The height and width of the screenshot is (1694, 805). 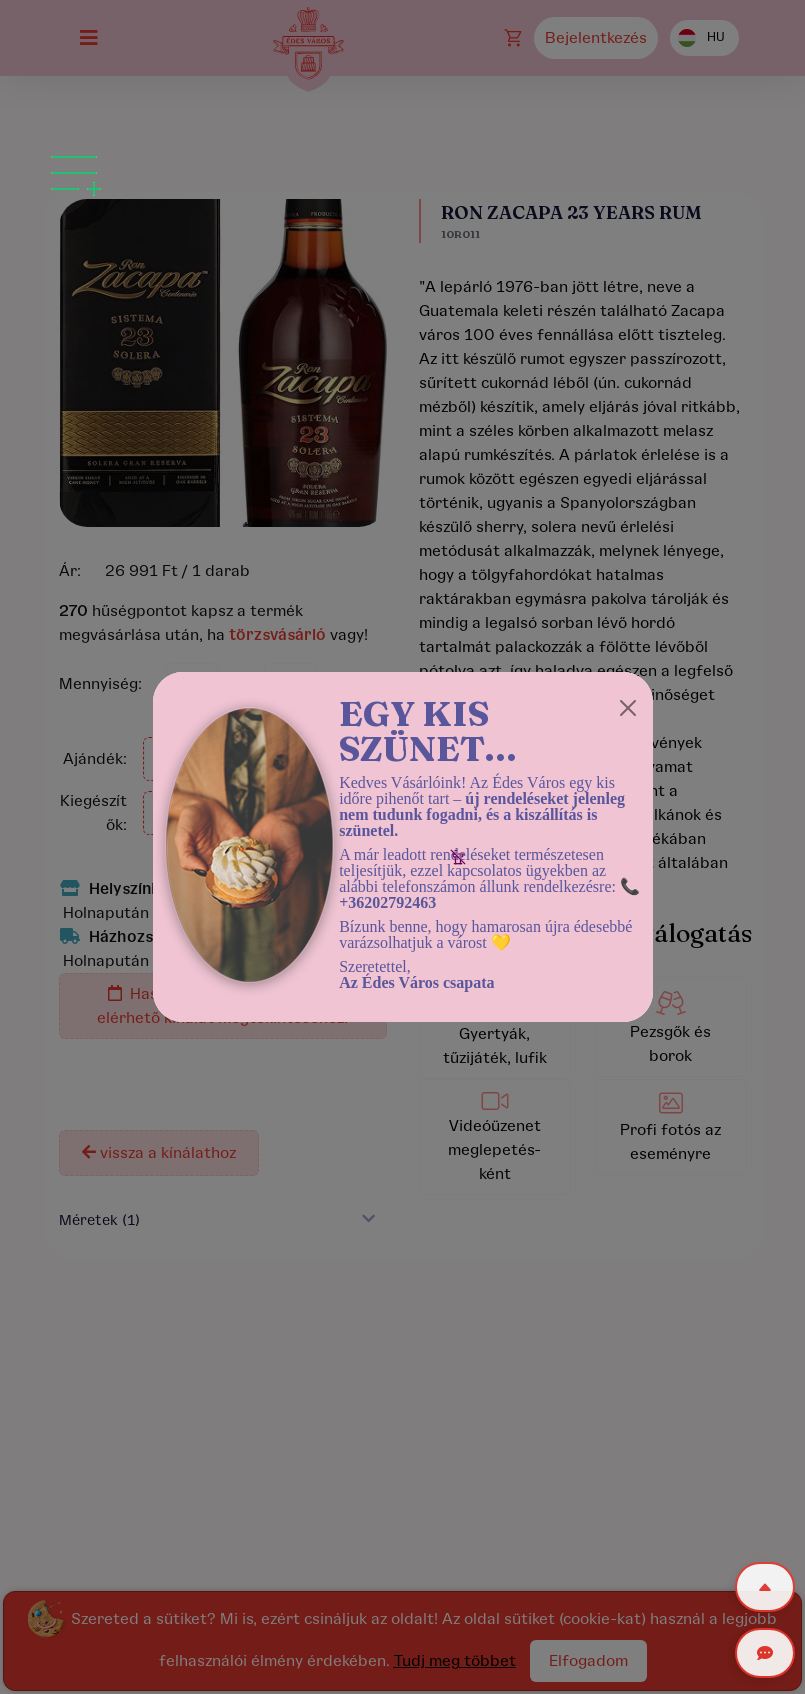 What do you see at coordinates (74, 173) in the screenshot?
I see `add a new item to the list` at bounding box center [74, 173].